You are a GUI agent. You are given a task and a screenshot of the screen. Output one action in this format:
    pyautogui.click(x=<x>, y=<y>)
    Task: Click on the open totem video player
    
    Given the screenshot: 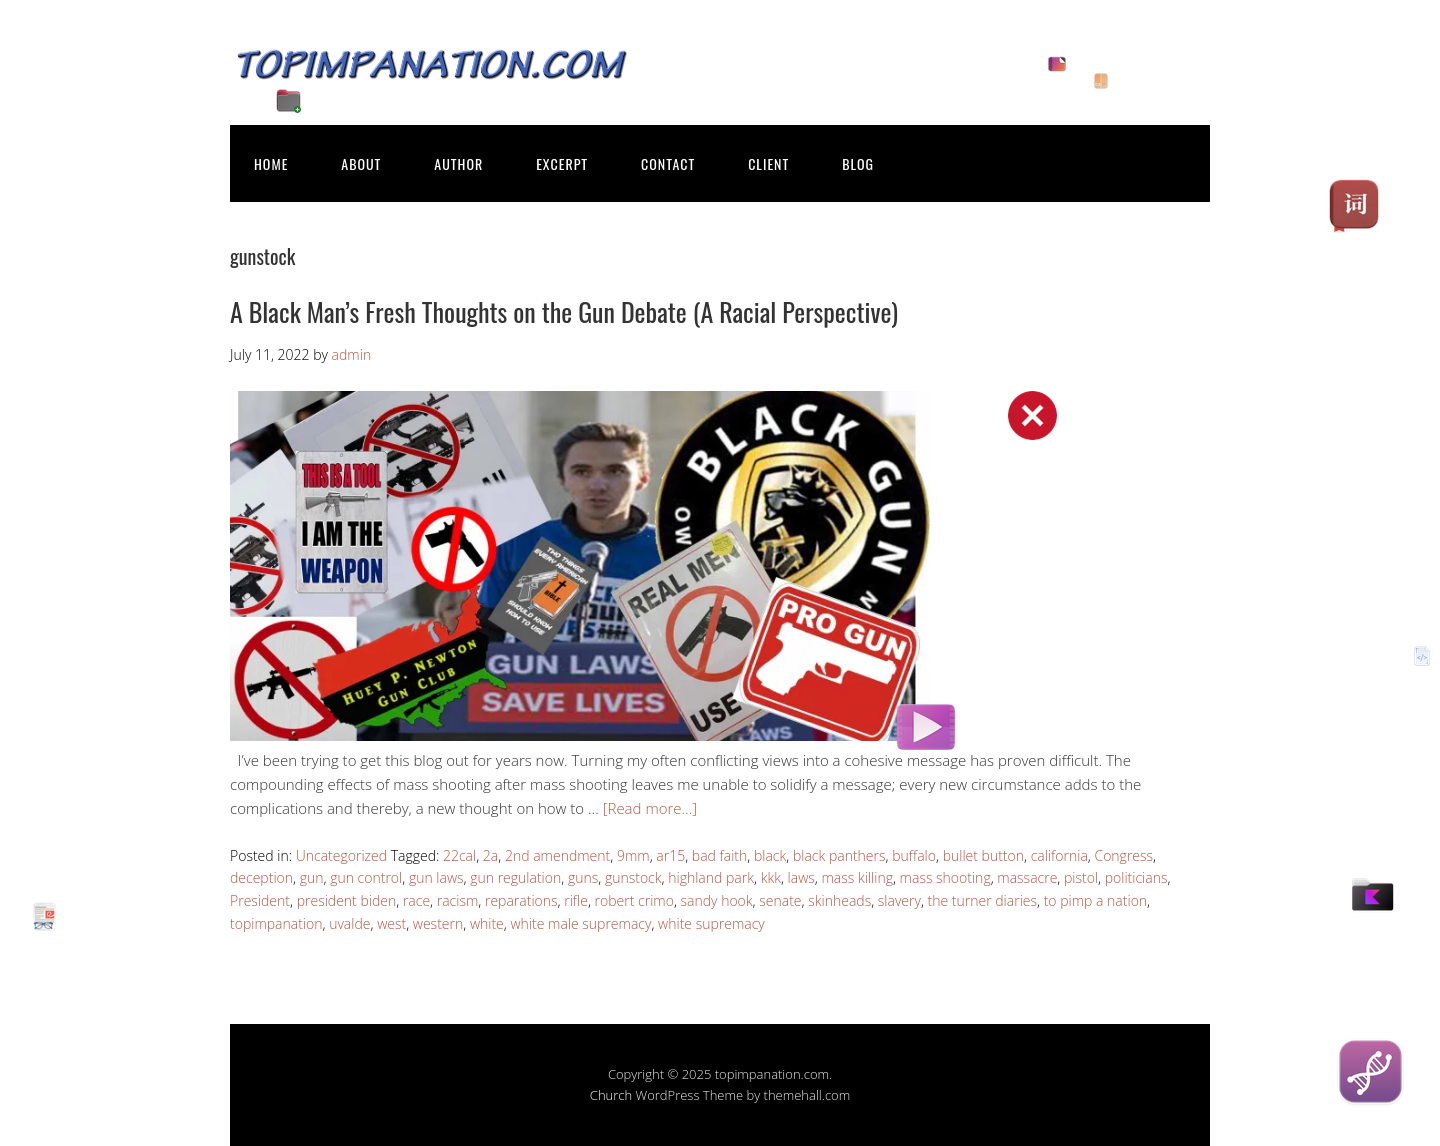 What is the action you would take?
    pyautogui.click(x=926, y=727)
    